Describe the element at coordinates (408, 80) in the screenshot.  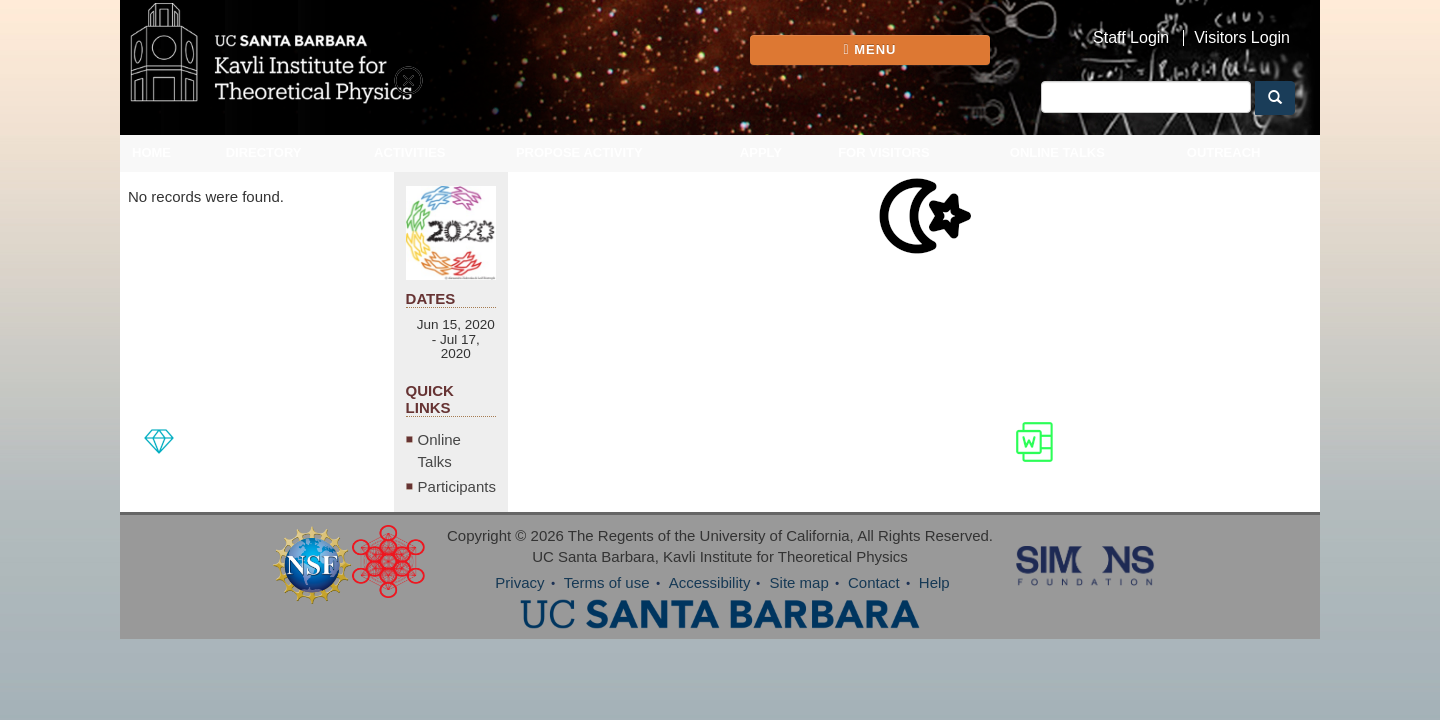
I see `close or dismiss a dialog` at that location.